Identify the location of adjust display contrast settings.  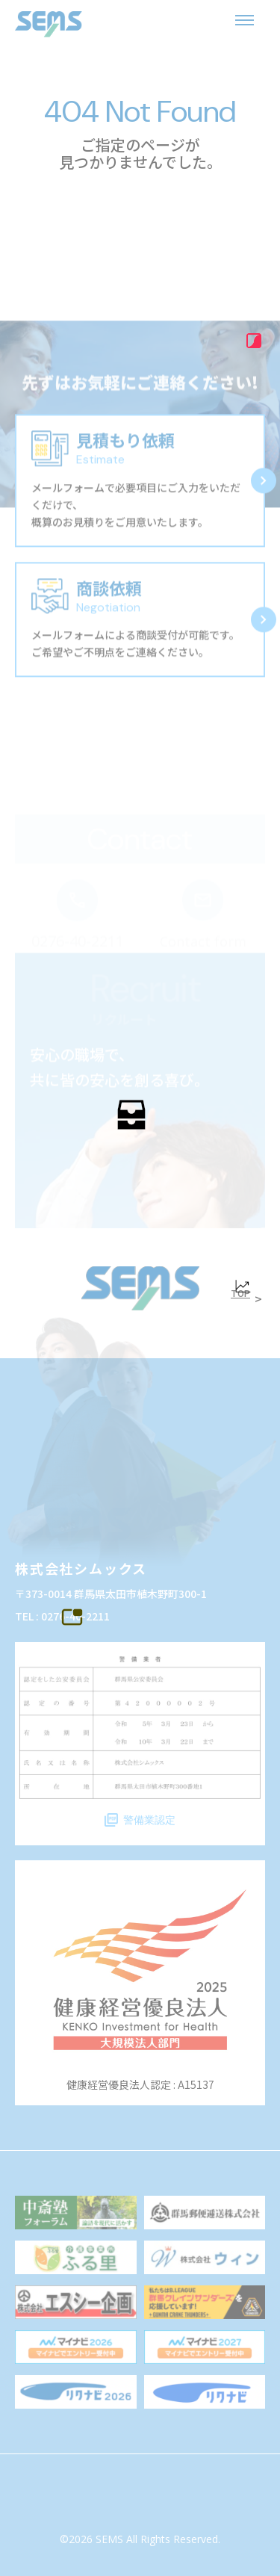
(254, 341).